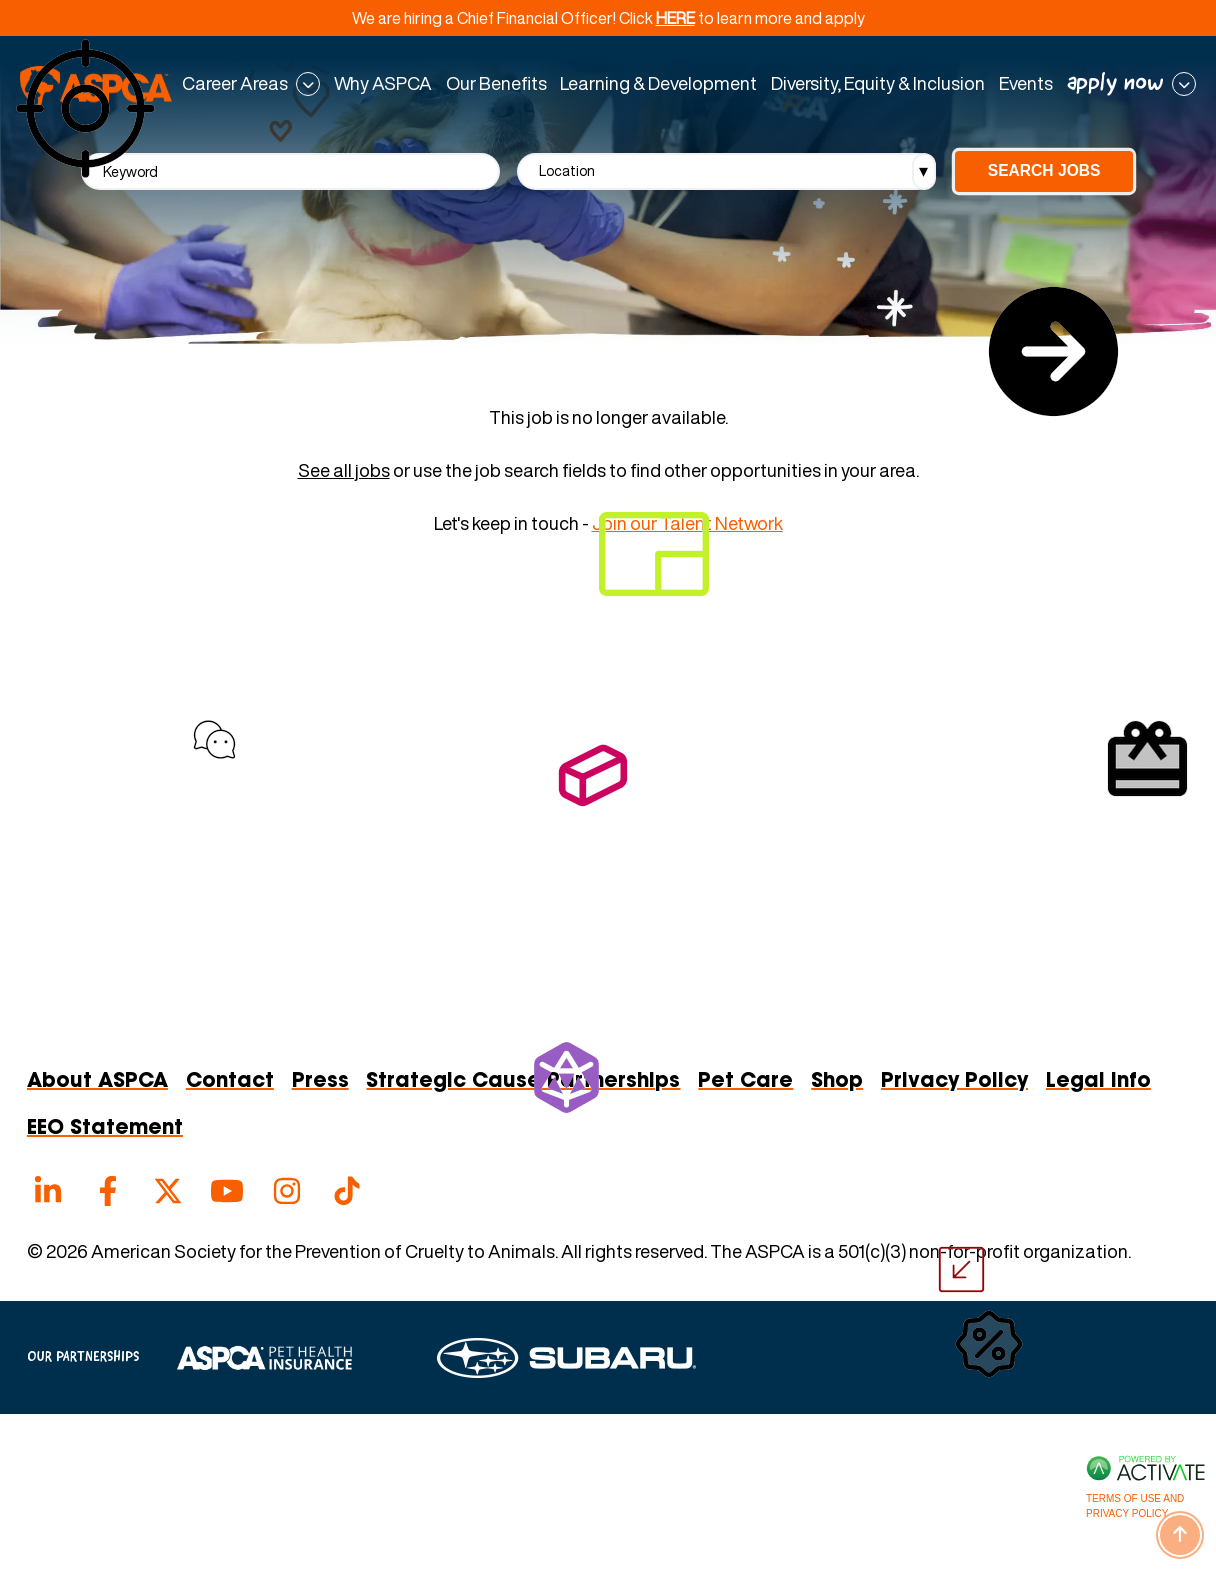  Describe the element at coordinates (989, 1344) in the screenshot. I see `view available discounts or promotions` at that location.